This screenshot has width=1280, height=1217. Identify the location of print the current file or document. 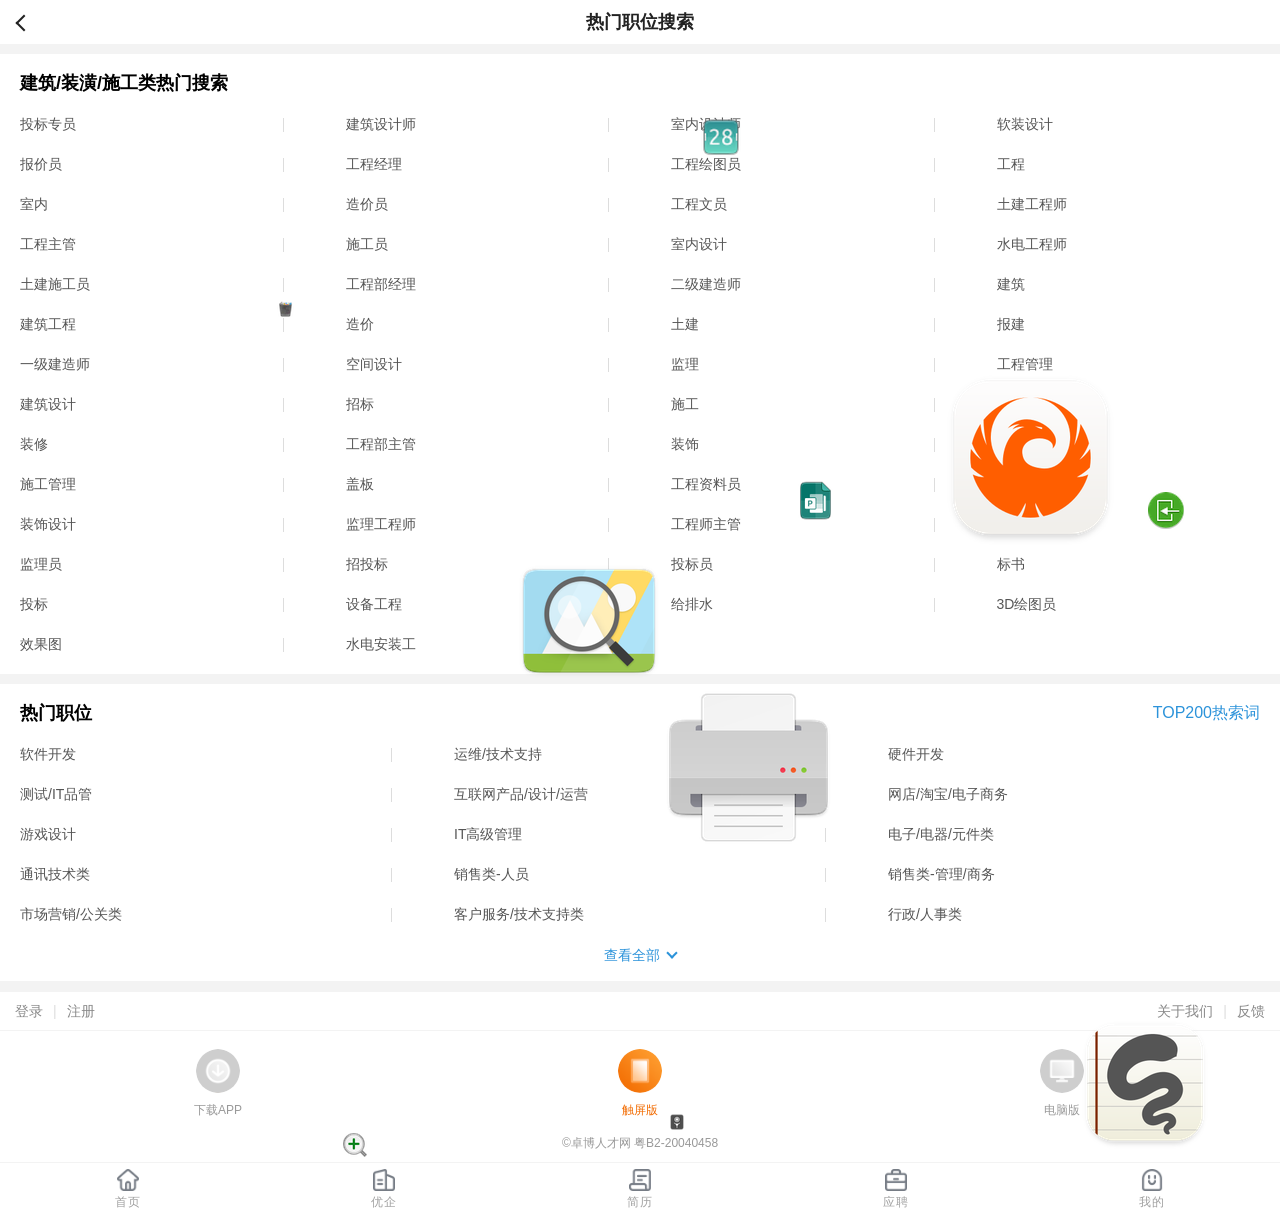
(748, 767).